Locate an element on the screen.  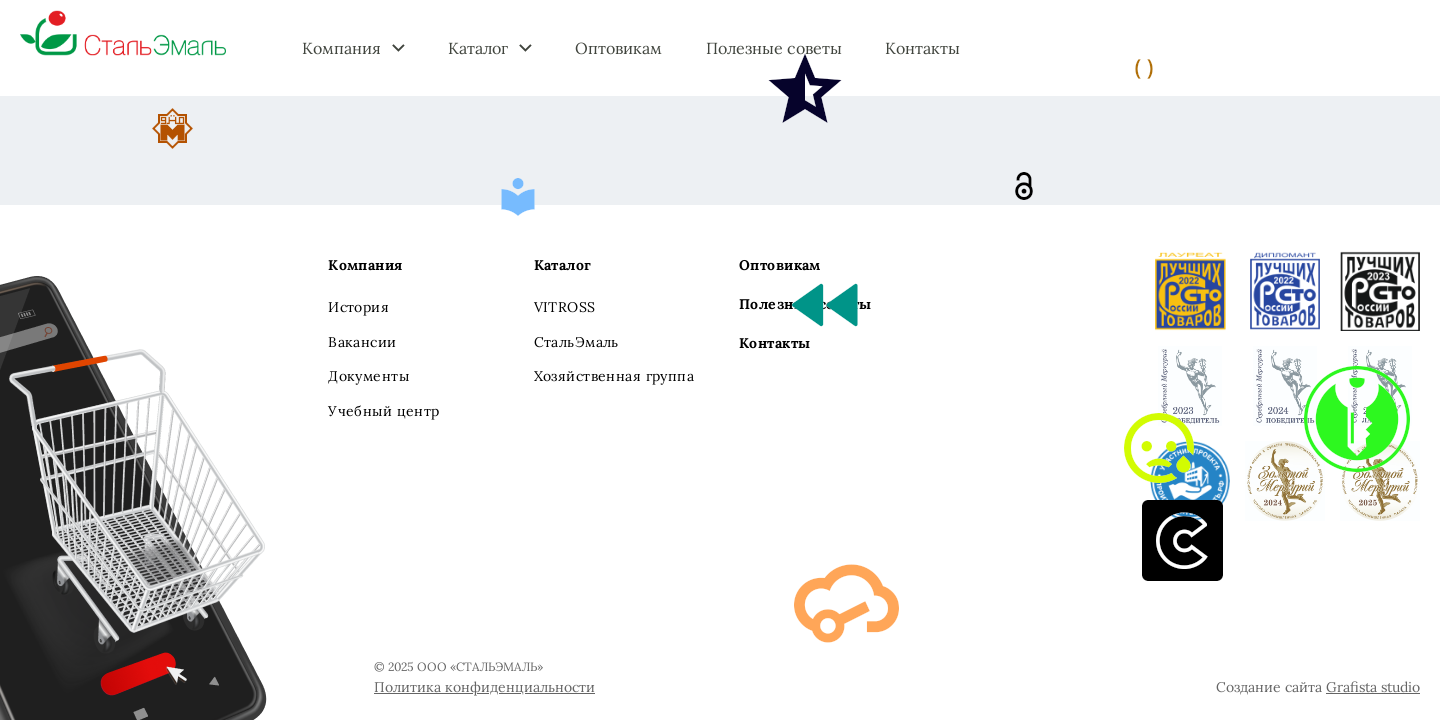
electron-builder logo is located at coordinates (518, 197).